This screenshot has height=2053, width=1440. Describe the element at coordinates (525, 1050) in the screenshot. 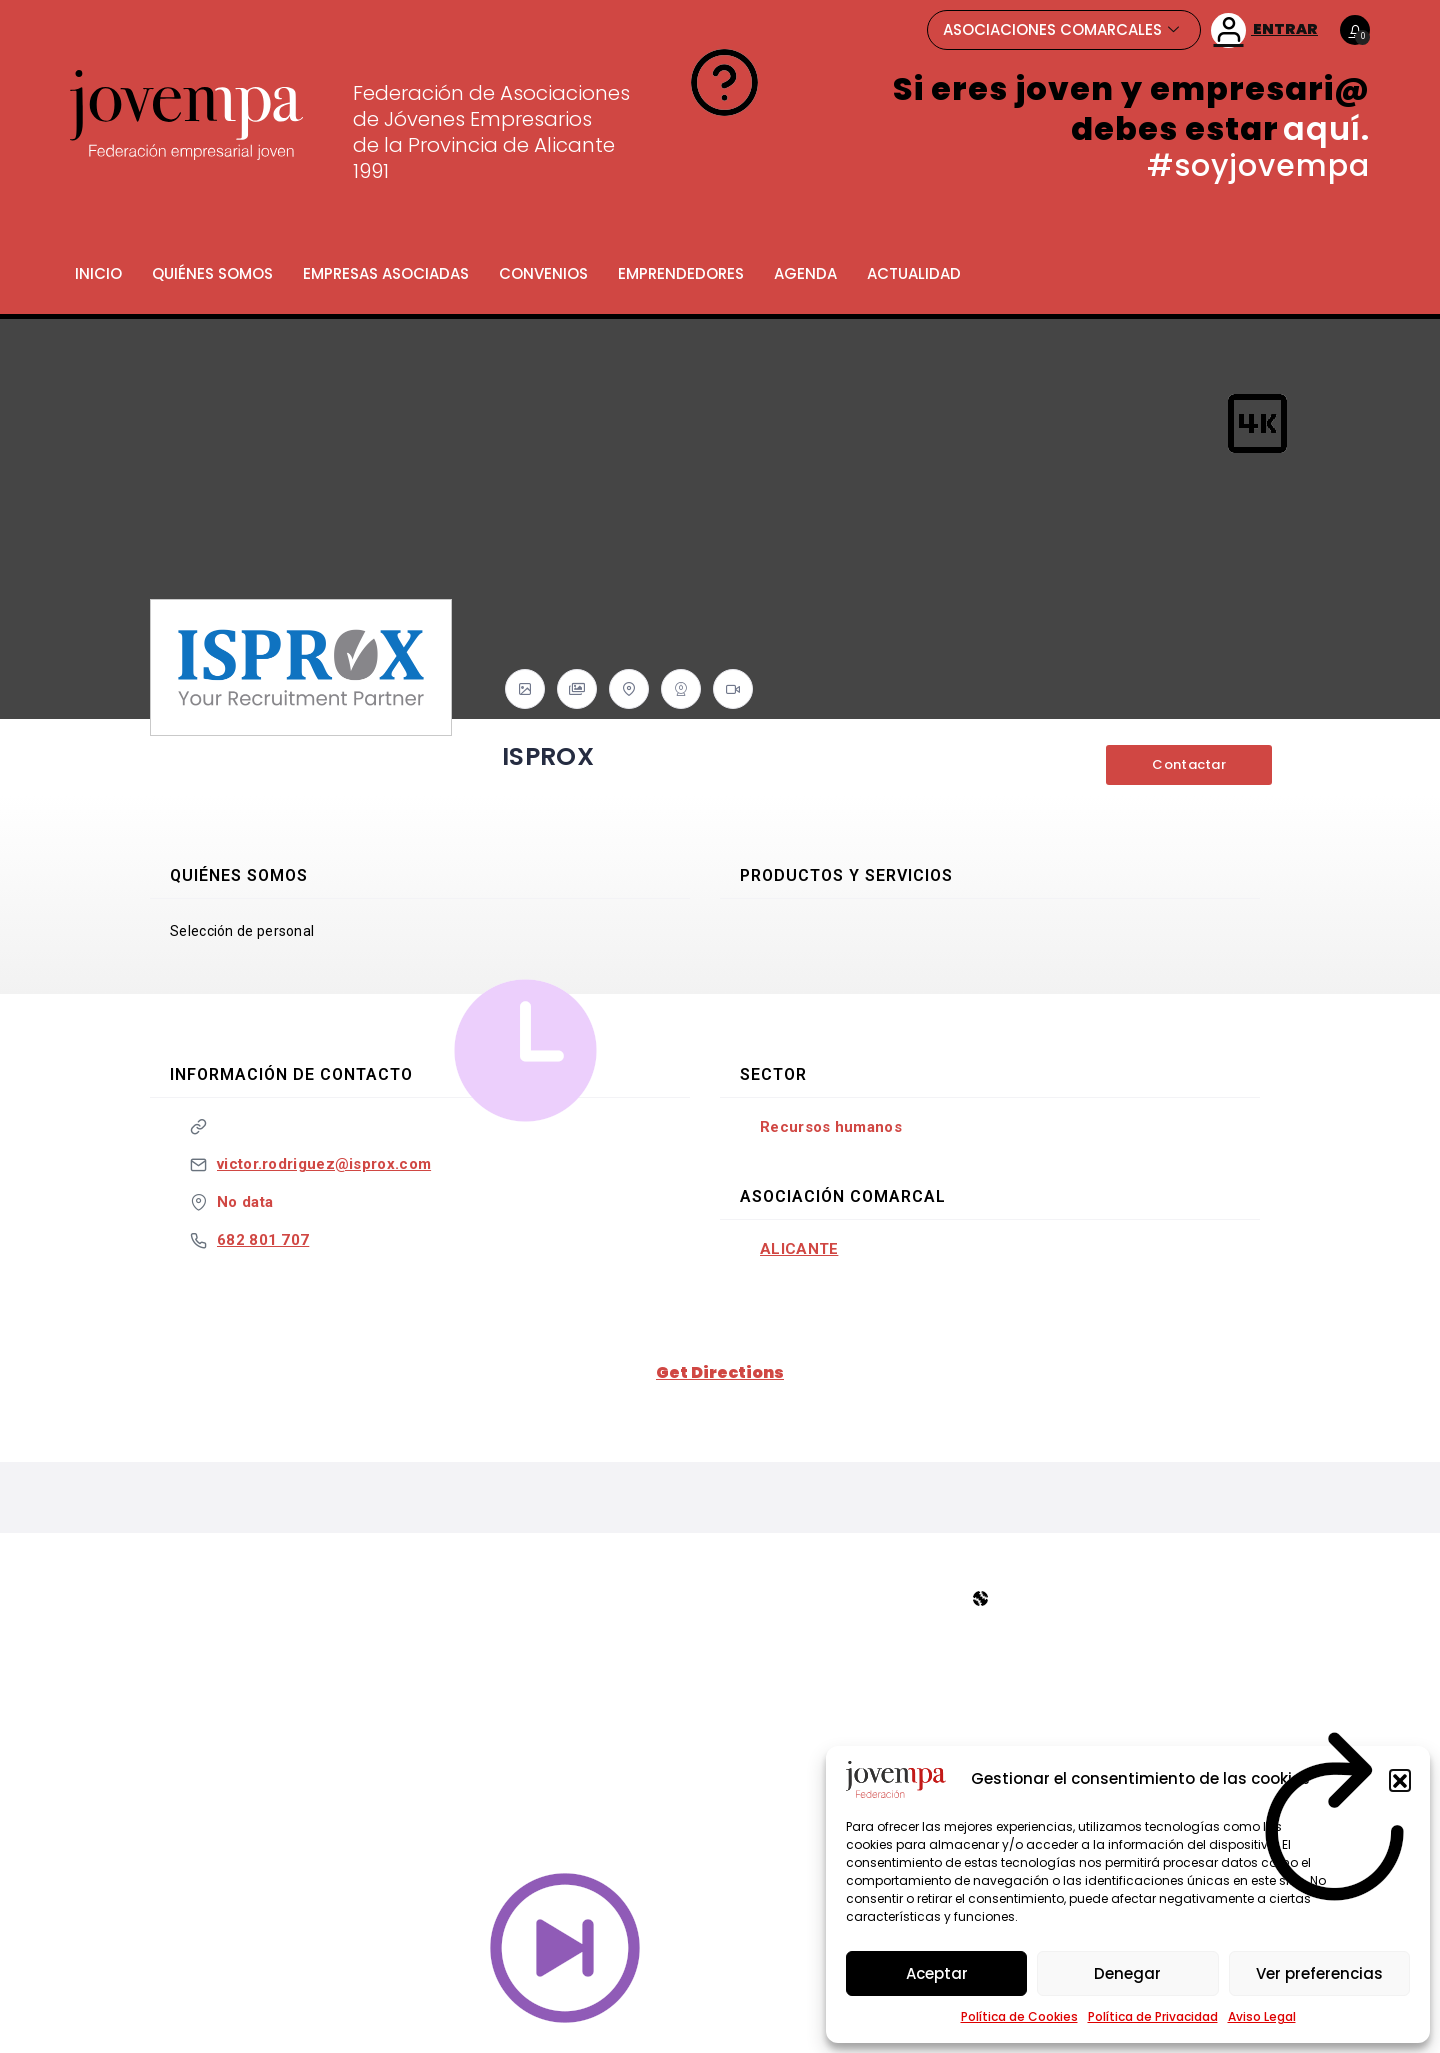

I see `view time or clock settings` at that location.